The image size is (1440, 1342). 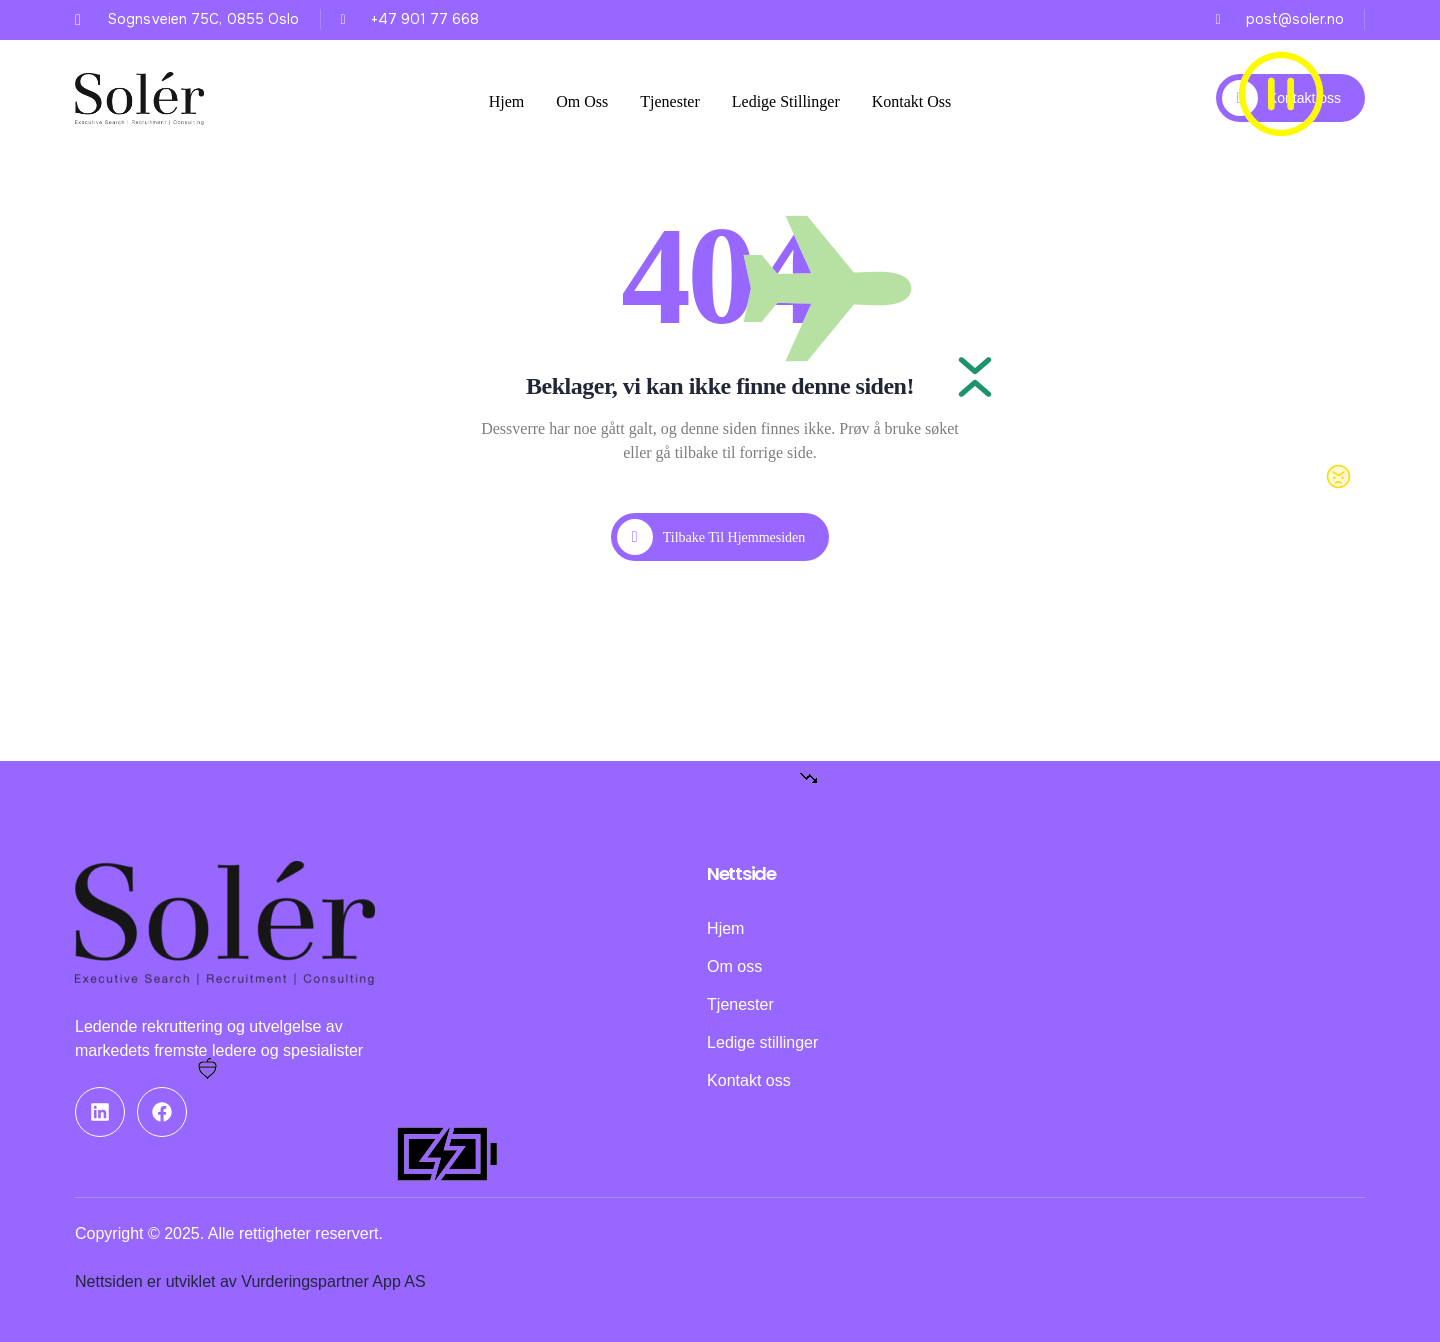 I want to click on pause media playback, so click(x=1281, y=94).